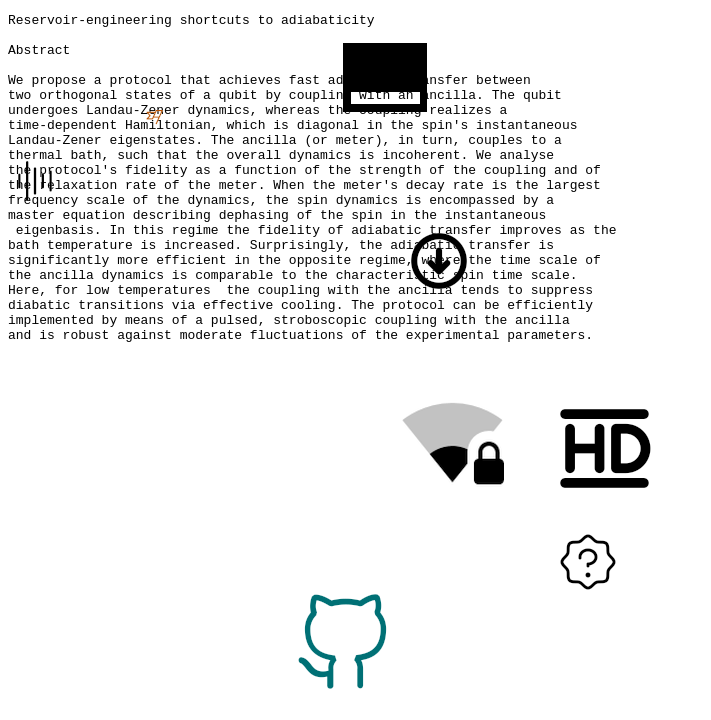 Image resolution: width=711 pixels, height=720 pixels. Describe the element at coordinates (439, 261) in the screenshot. I see `download a file or content` at that location.